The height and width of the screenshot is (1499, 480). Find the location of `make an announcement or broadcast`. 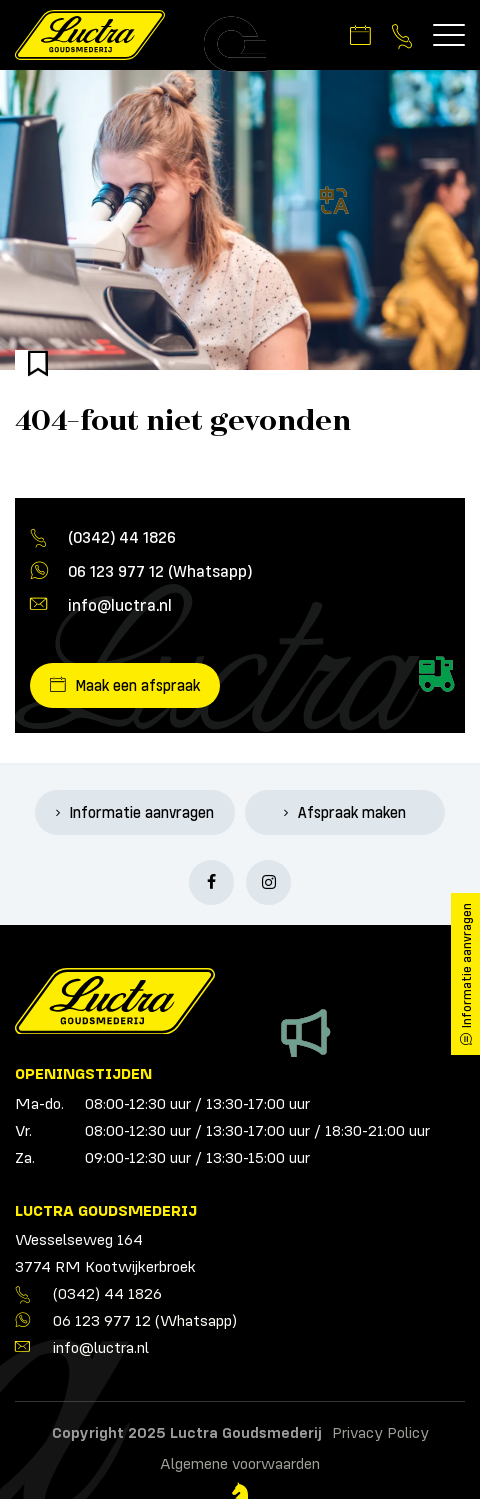

make an announcement or broadcast is located at coordinates (304, 1032).